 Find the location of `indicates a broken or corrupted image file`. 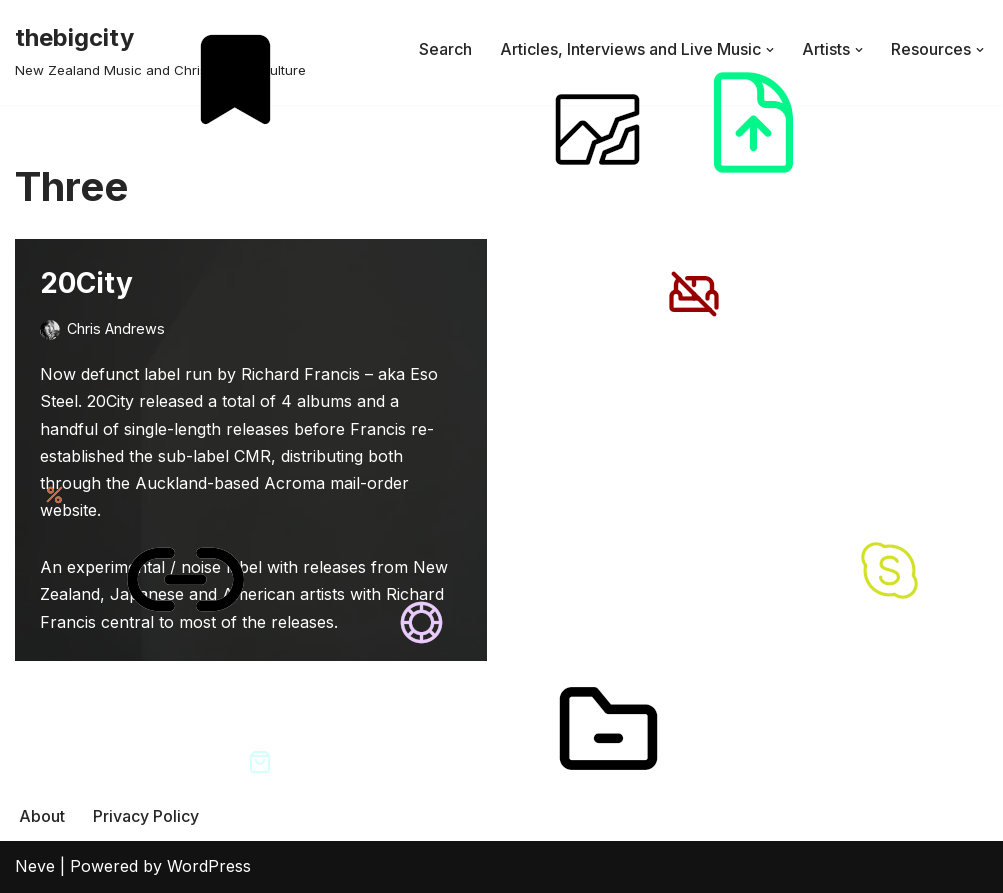

indicates a broken or corrupted image file is located at coordinates (597, 129).